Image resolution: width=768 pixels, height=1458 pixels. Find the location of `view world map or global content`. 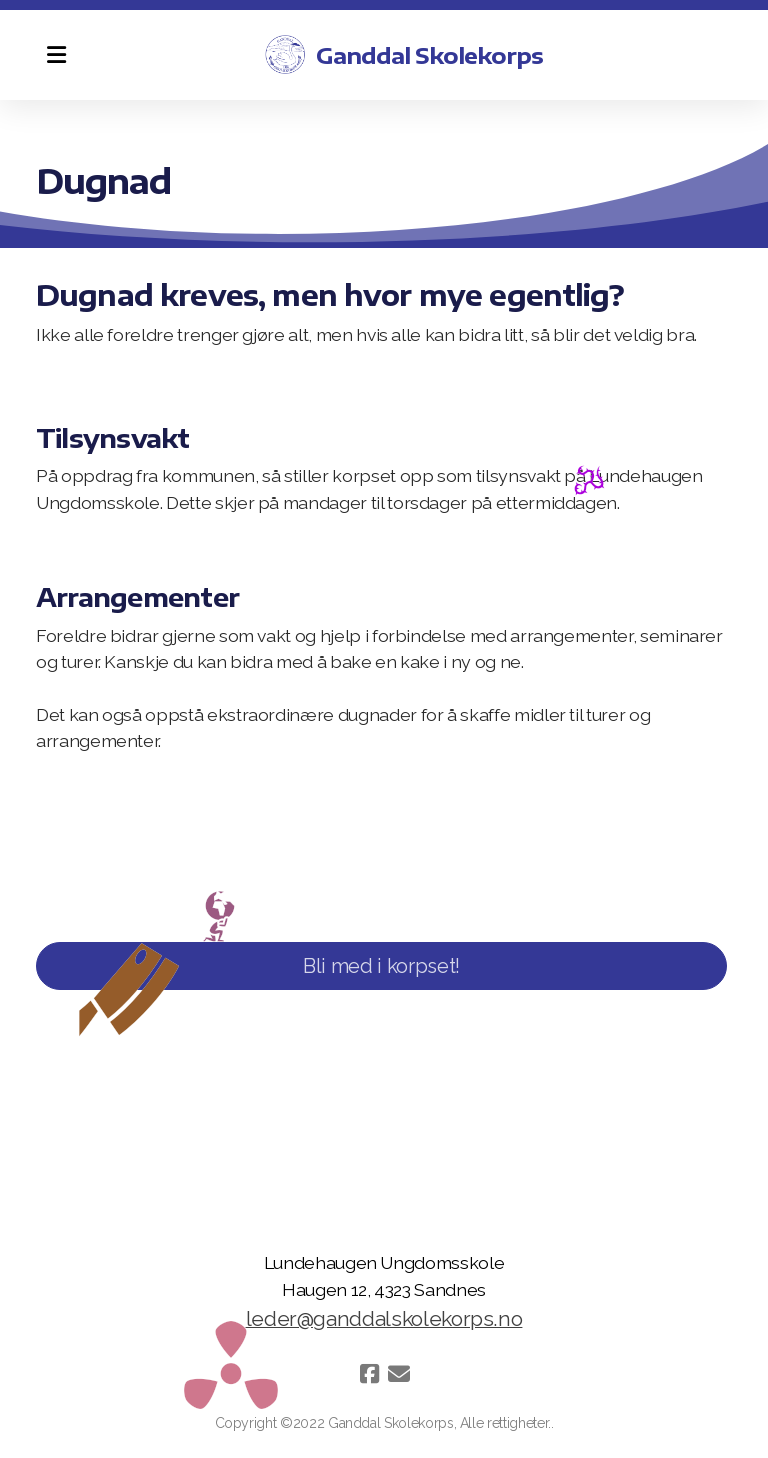

view world map or global content is located at coordinates (220, 916).